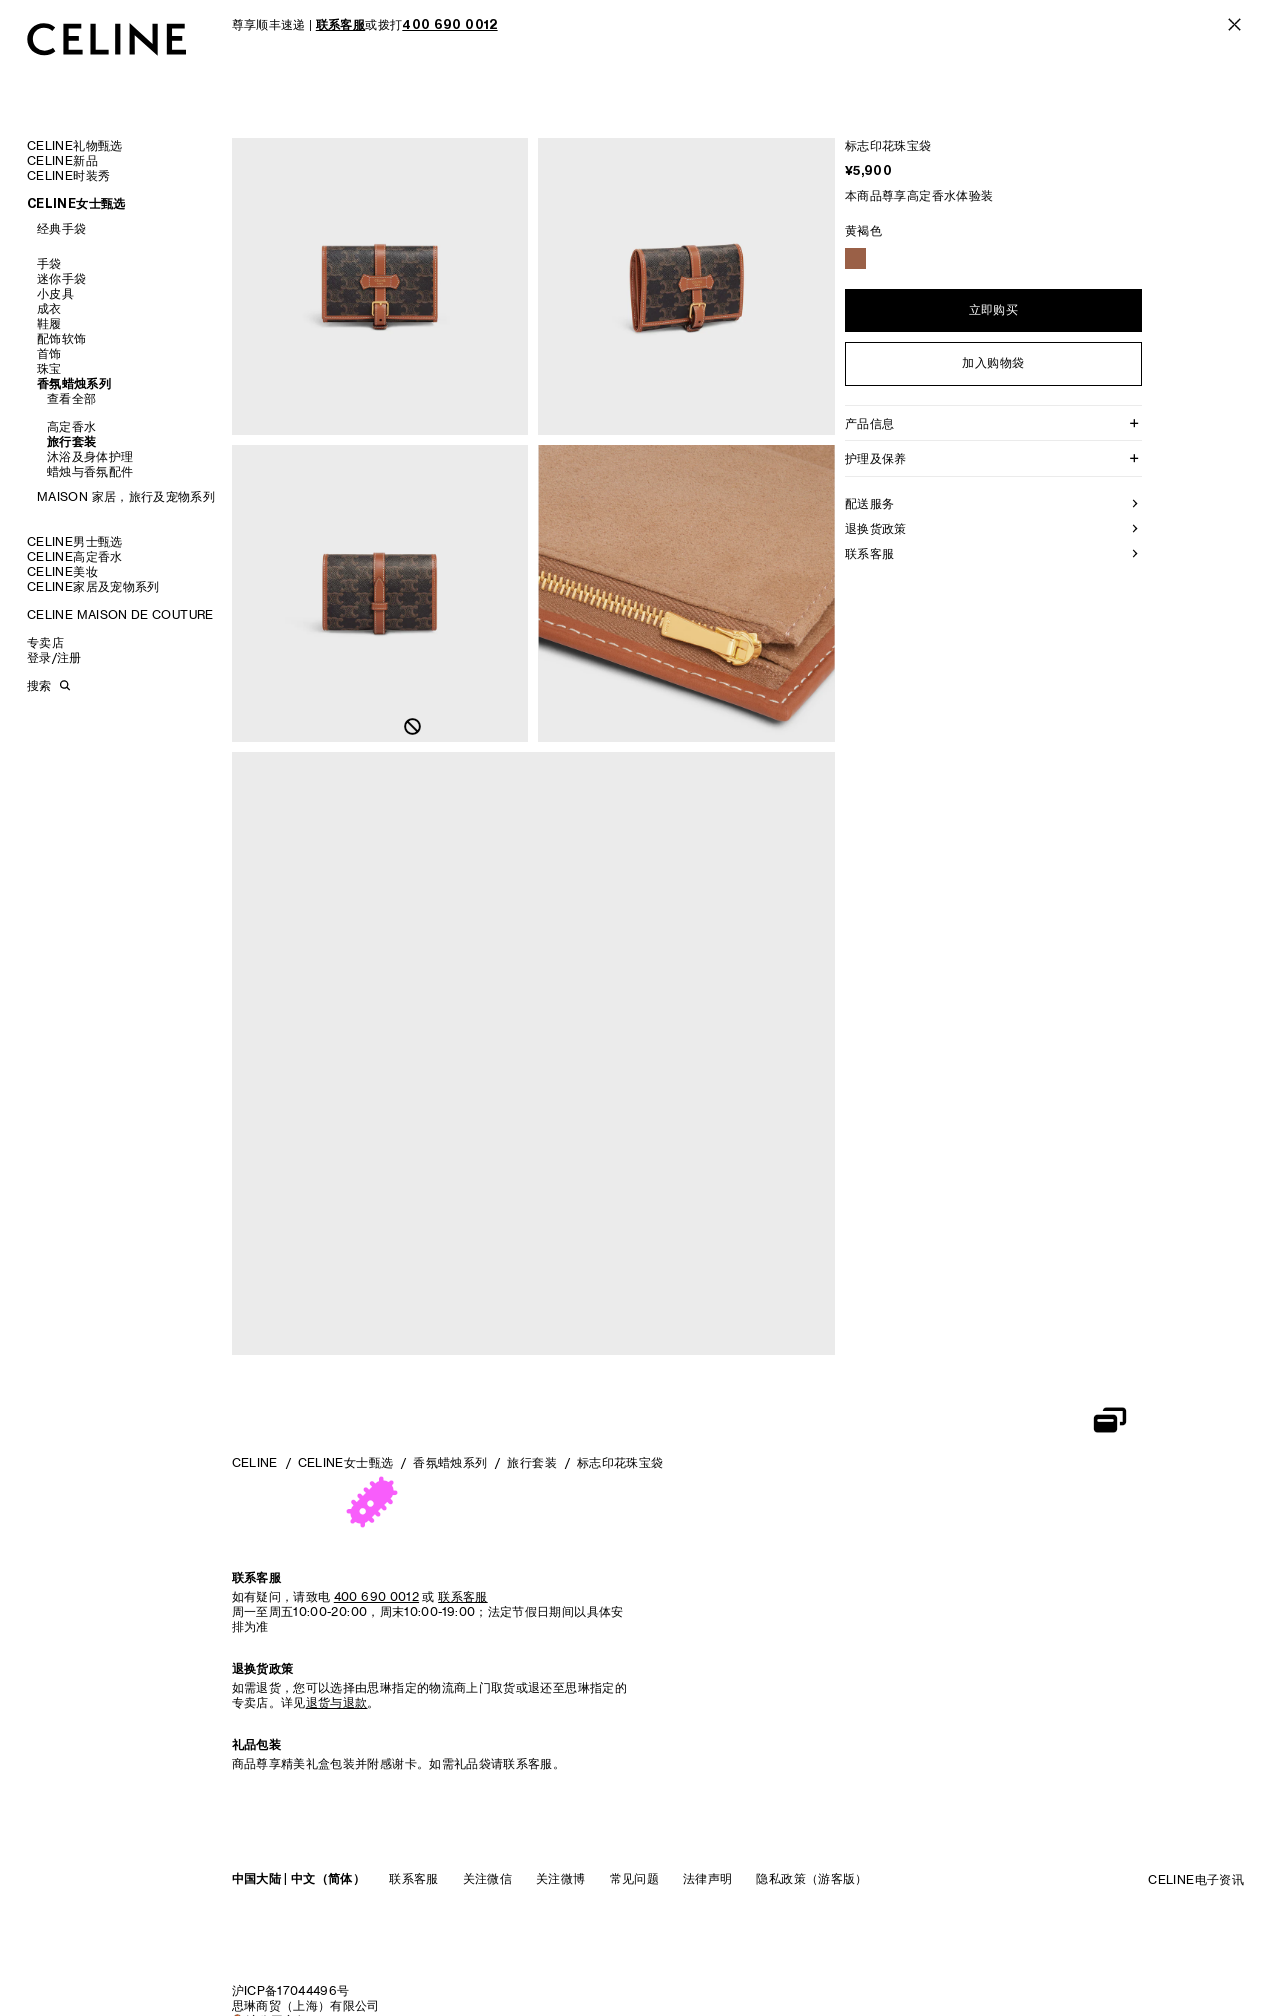  What do you see at coordinates (412, 726) in the screenshot?
I see `cancel or abort current action` at bounding box center [412, 726].